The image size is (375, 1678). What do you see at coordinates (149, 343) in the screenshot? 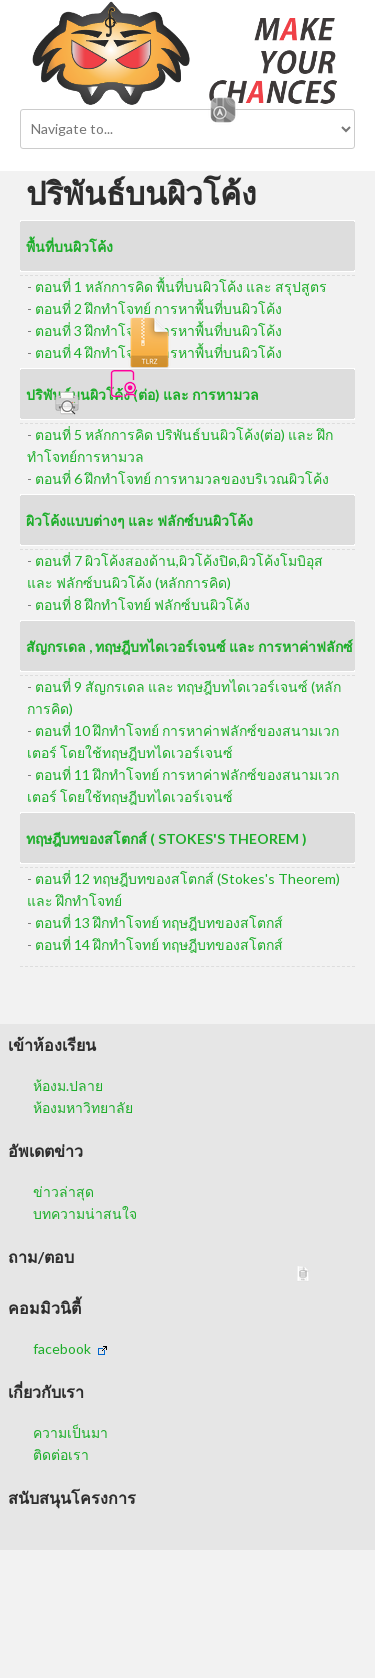
I see `an lrzip-compressed tar archive file` at bounding box center [149, 343].